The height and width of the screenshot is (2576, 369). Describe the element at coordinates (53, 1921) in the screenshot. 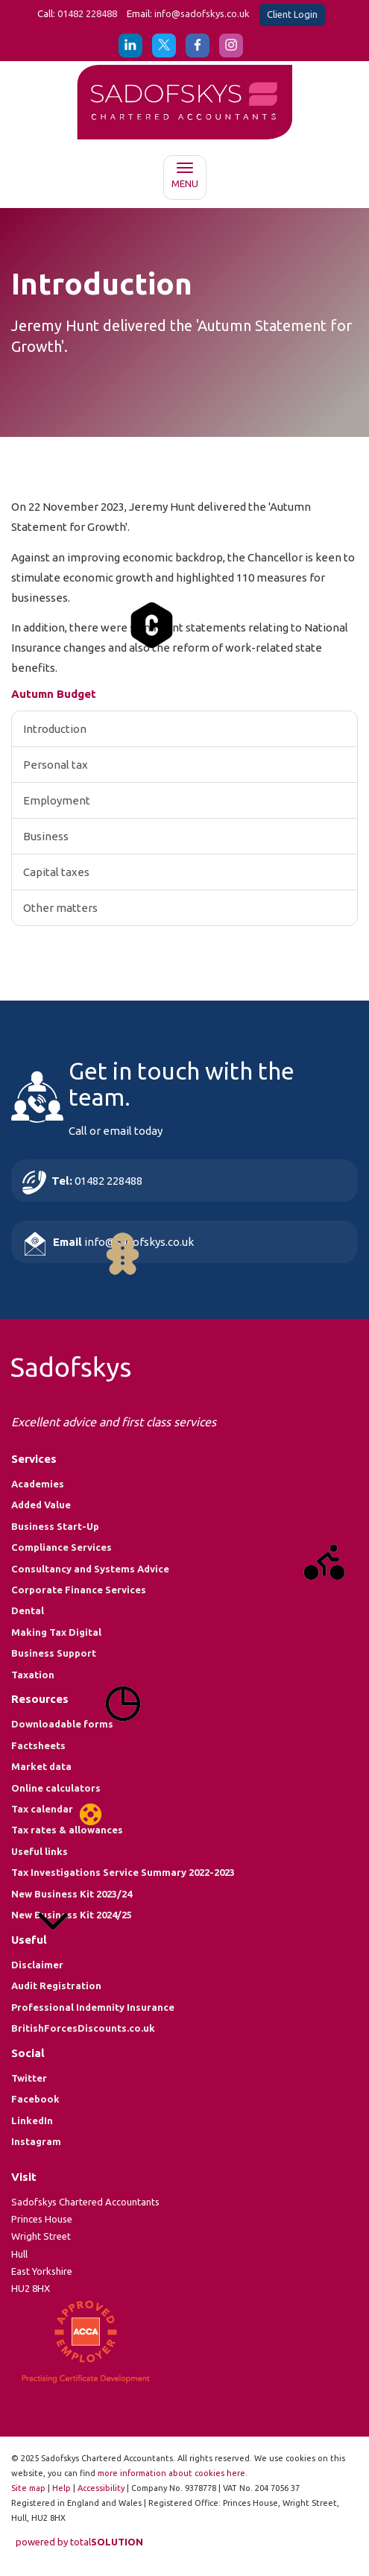

I see `expand a dropdown menu or collapsed section` at that location.